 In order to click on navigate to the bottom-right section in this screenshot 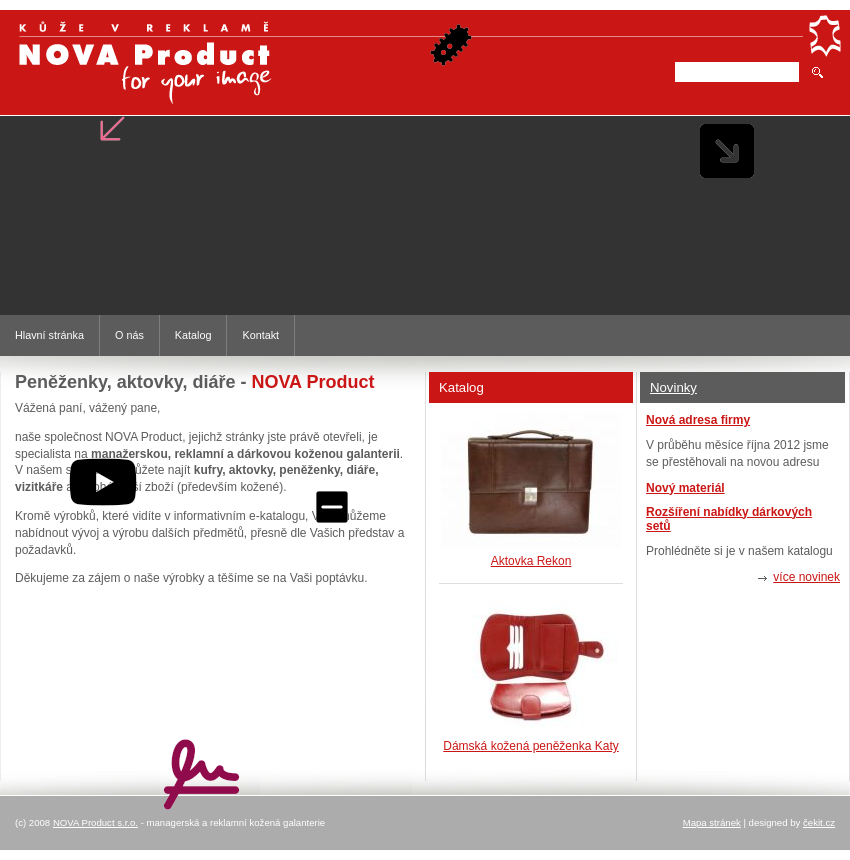, I will do `click(727, 151)`.